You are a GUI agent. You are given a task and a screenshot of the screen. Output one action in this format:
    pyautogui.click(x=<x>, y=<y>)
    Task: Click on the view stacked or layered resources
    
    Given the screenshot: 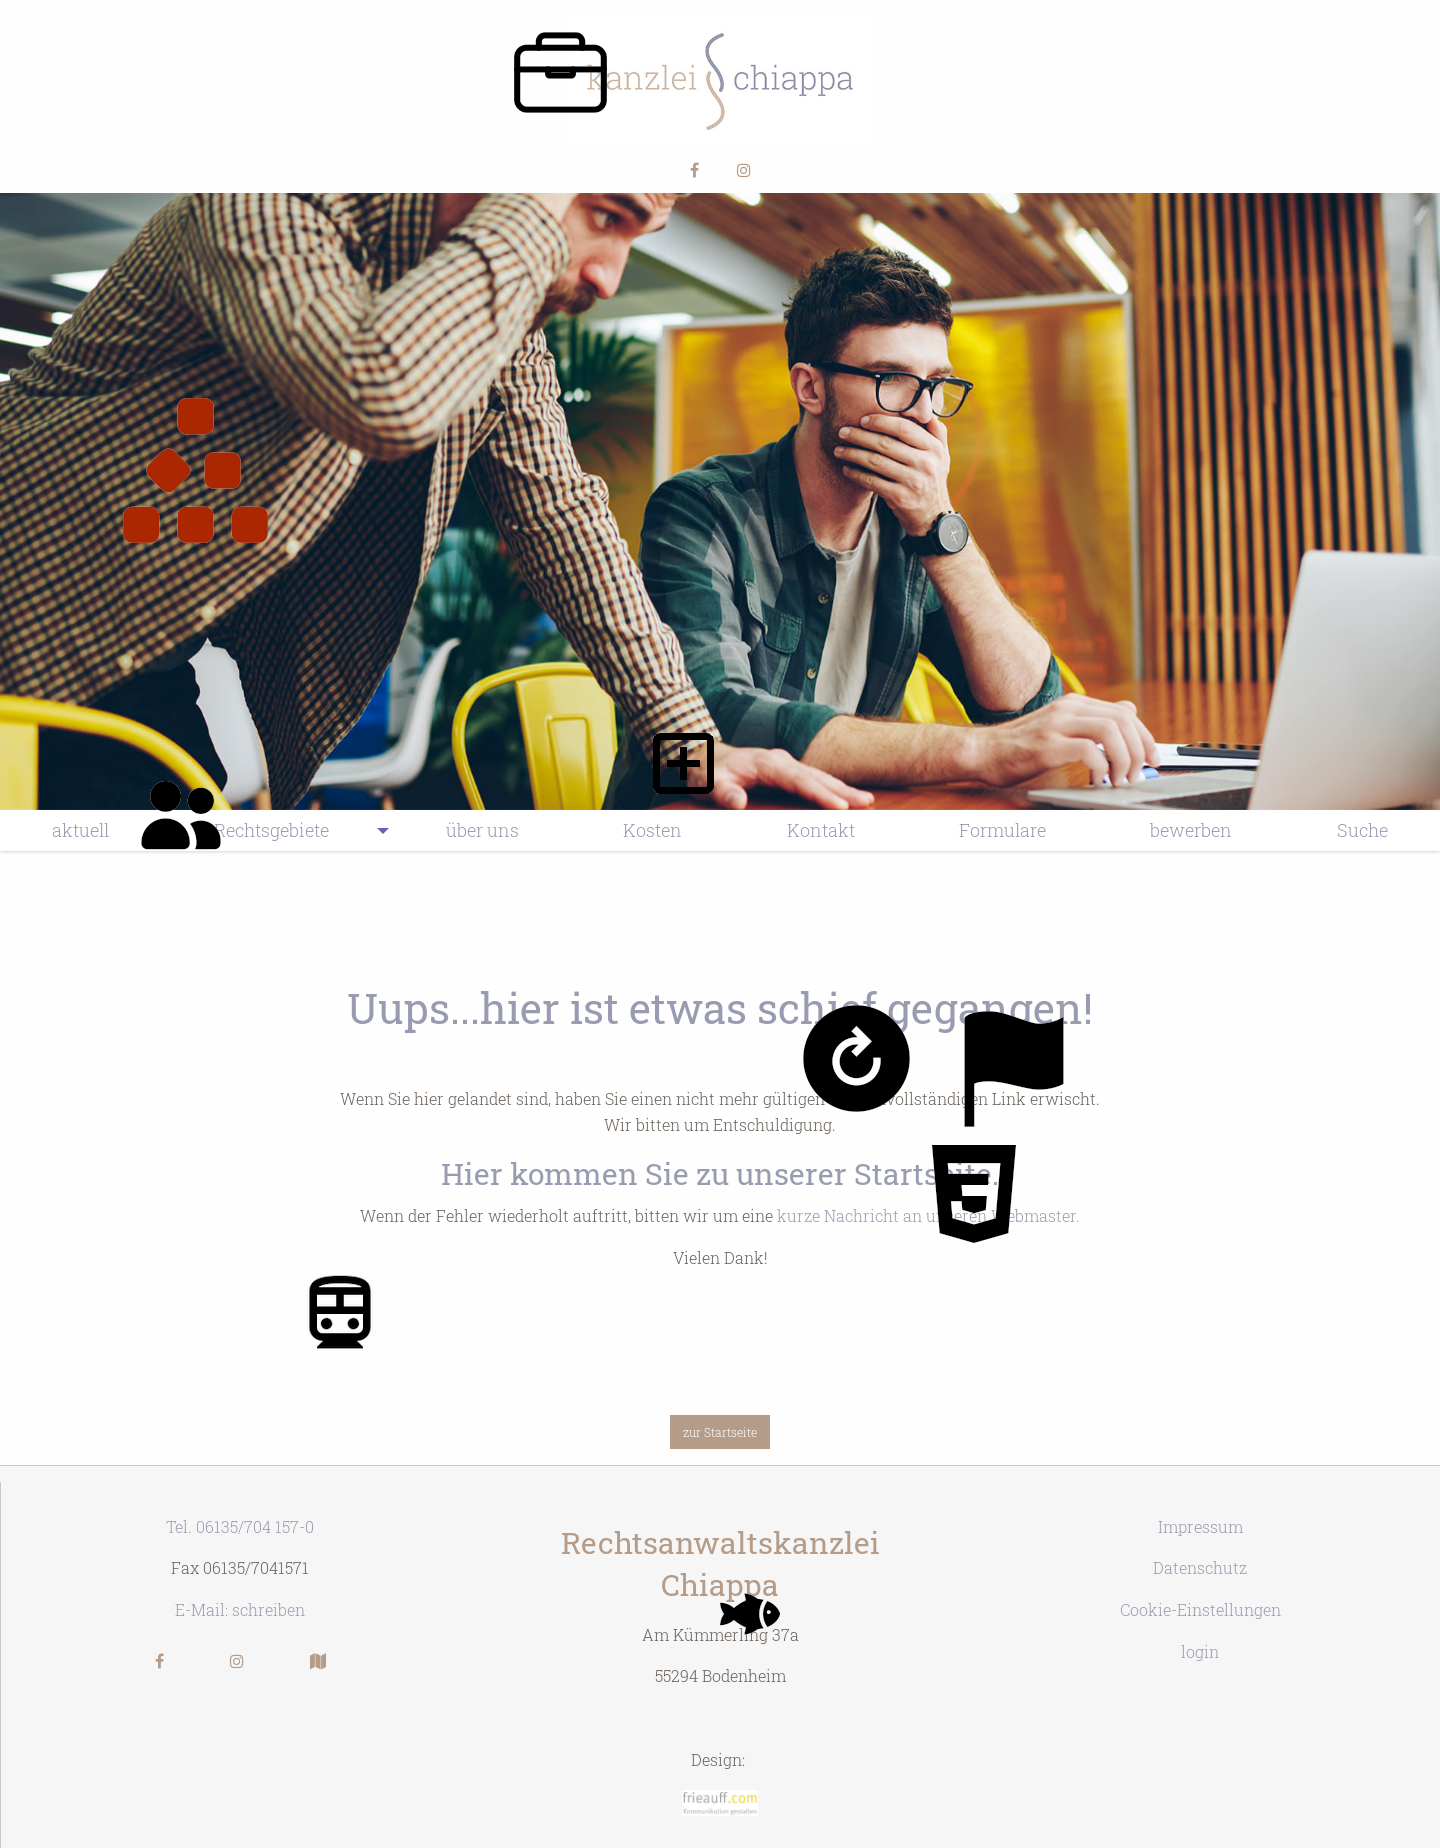 What is the action you would take?
    pyautogui.click(x=195, y=470)
    